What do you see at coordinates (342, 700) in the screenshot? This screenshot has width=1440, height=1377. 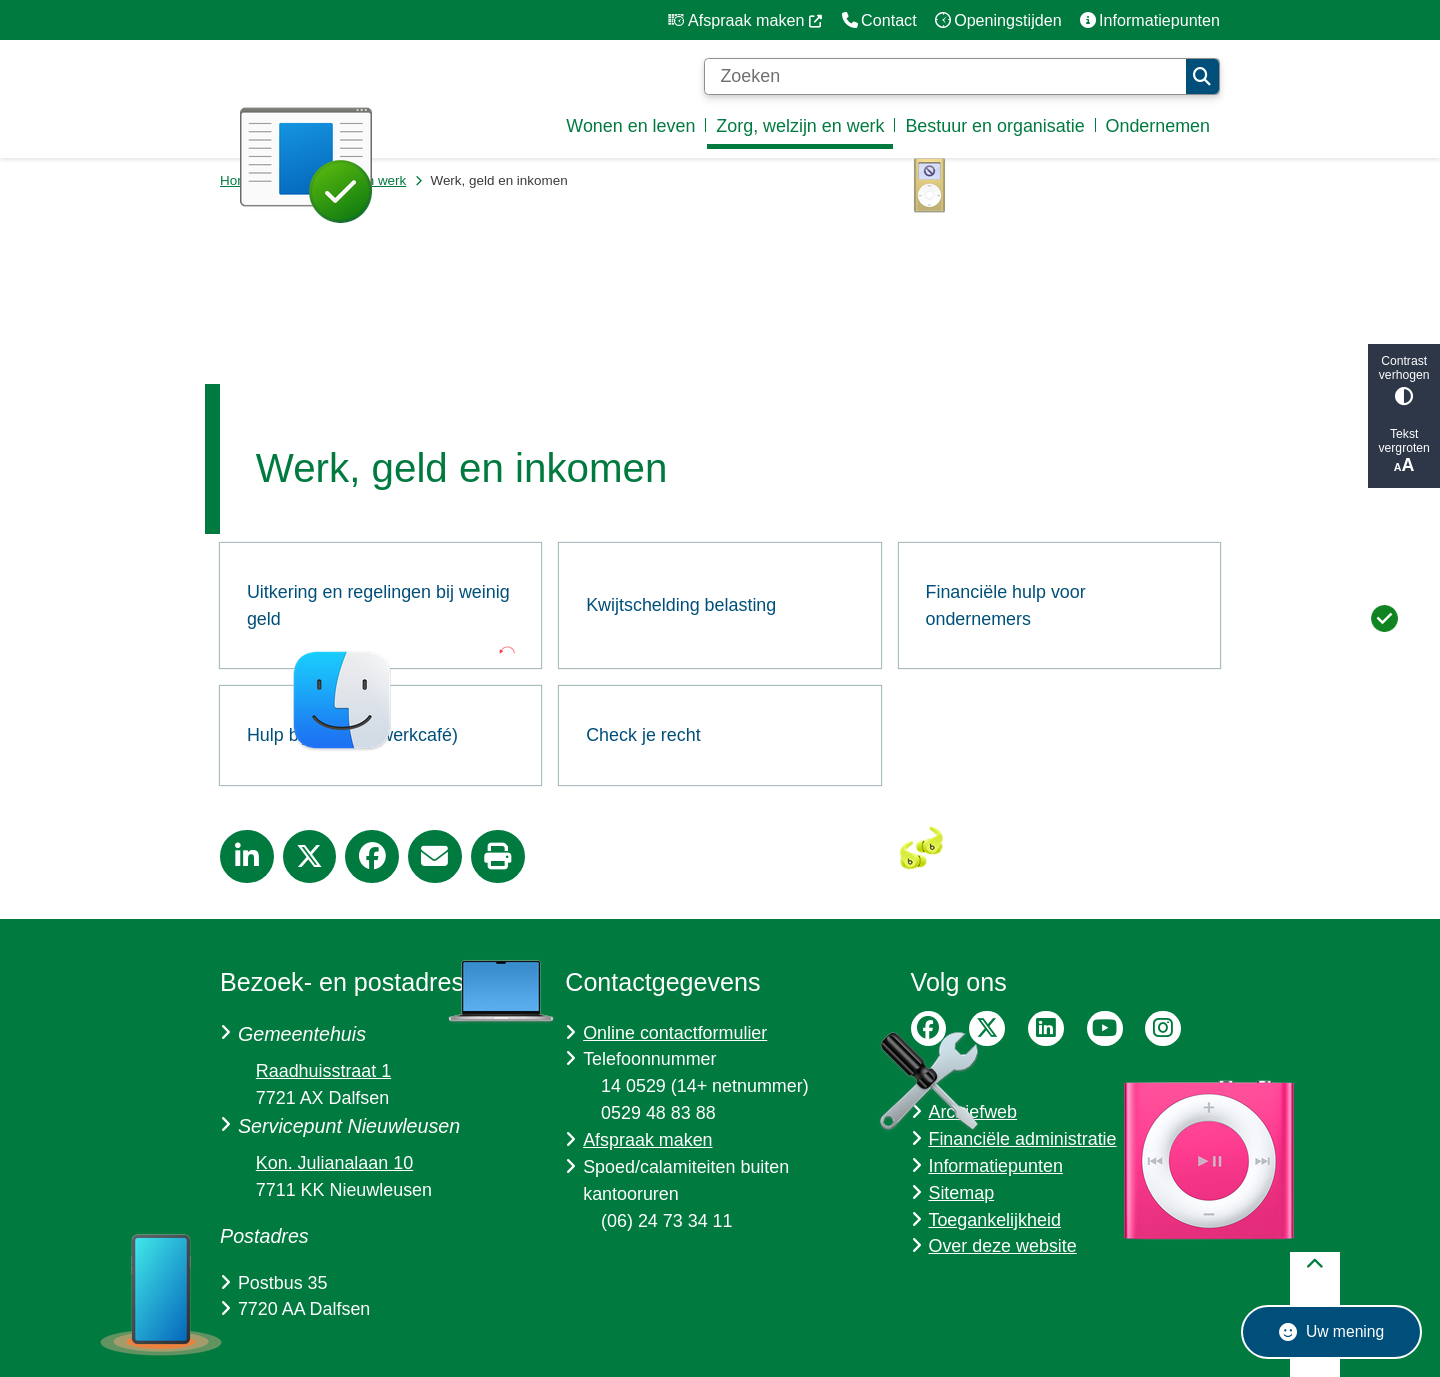 I see `open Finder to browse files and folders` at bounding box center [342, 700].